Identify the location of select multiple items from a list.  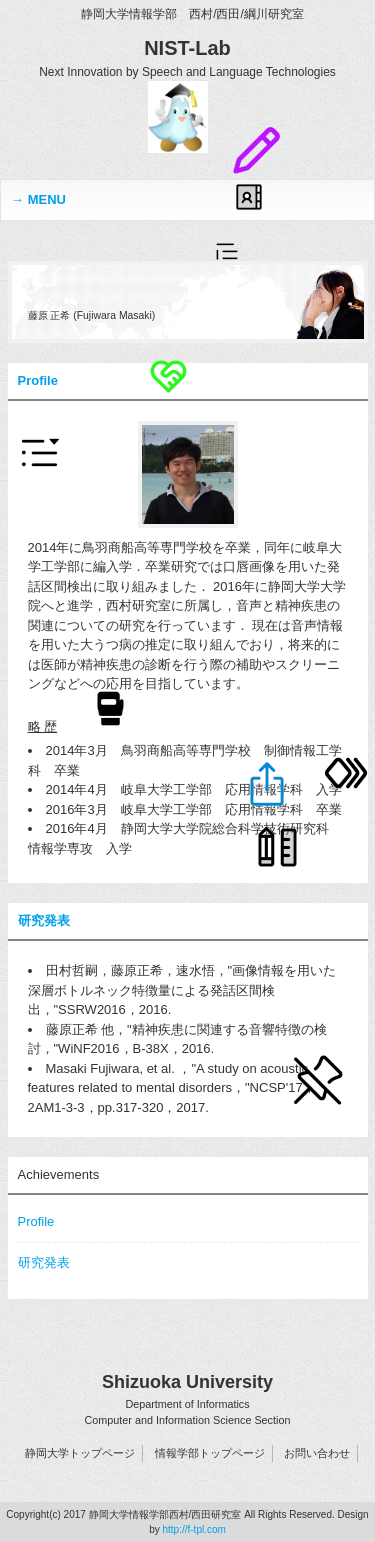
(39, 452).